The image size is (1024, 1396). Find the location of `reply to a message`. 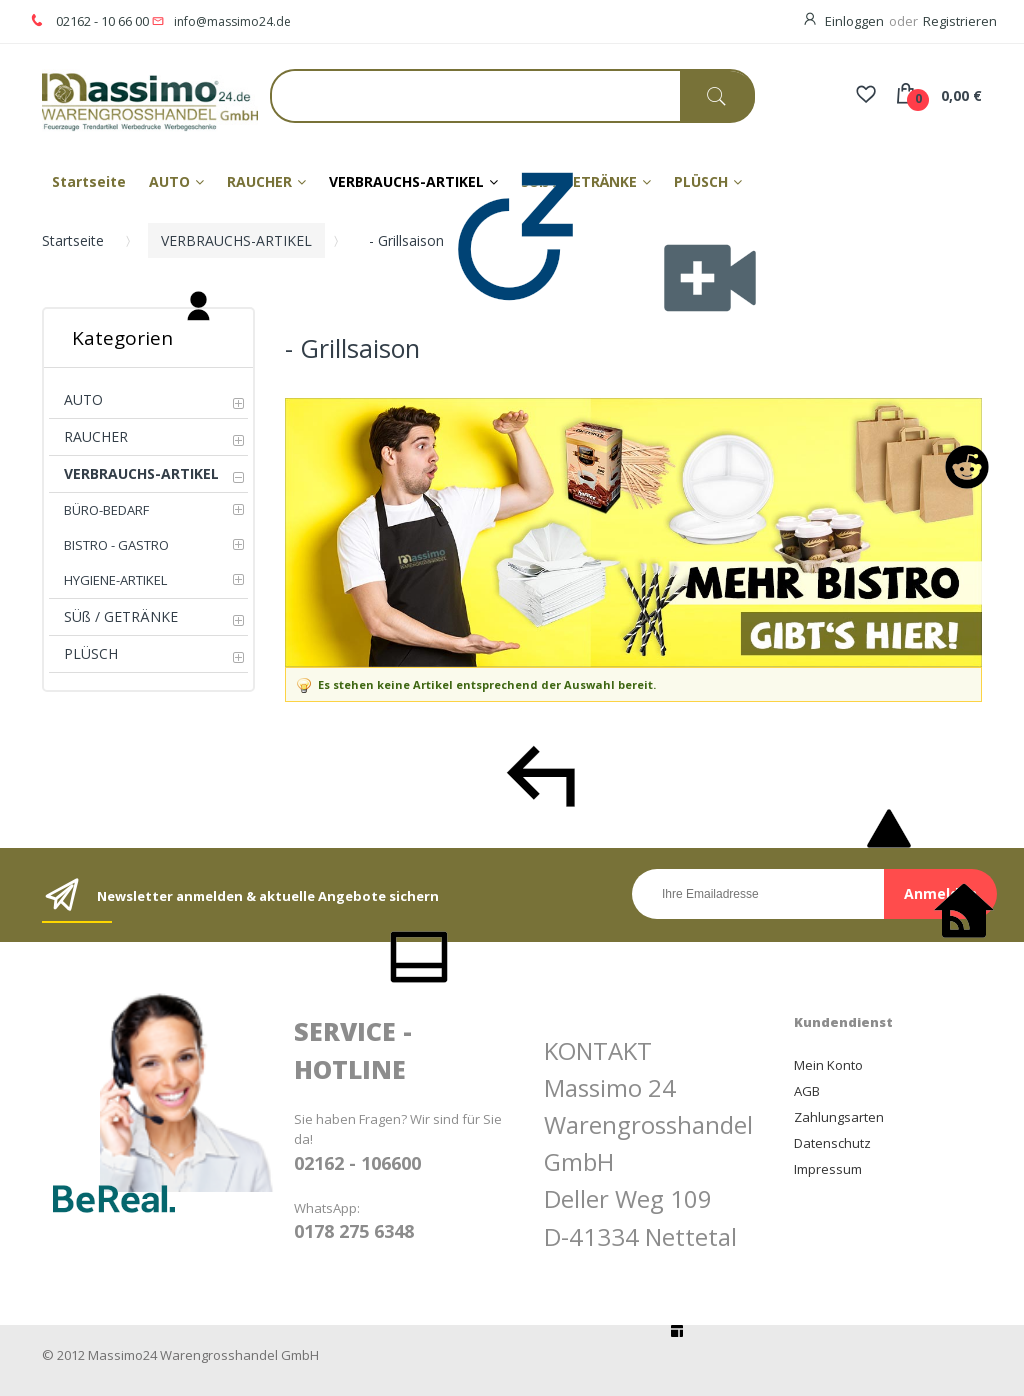

reply to a message is located at coordinates (545, 777).